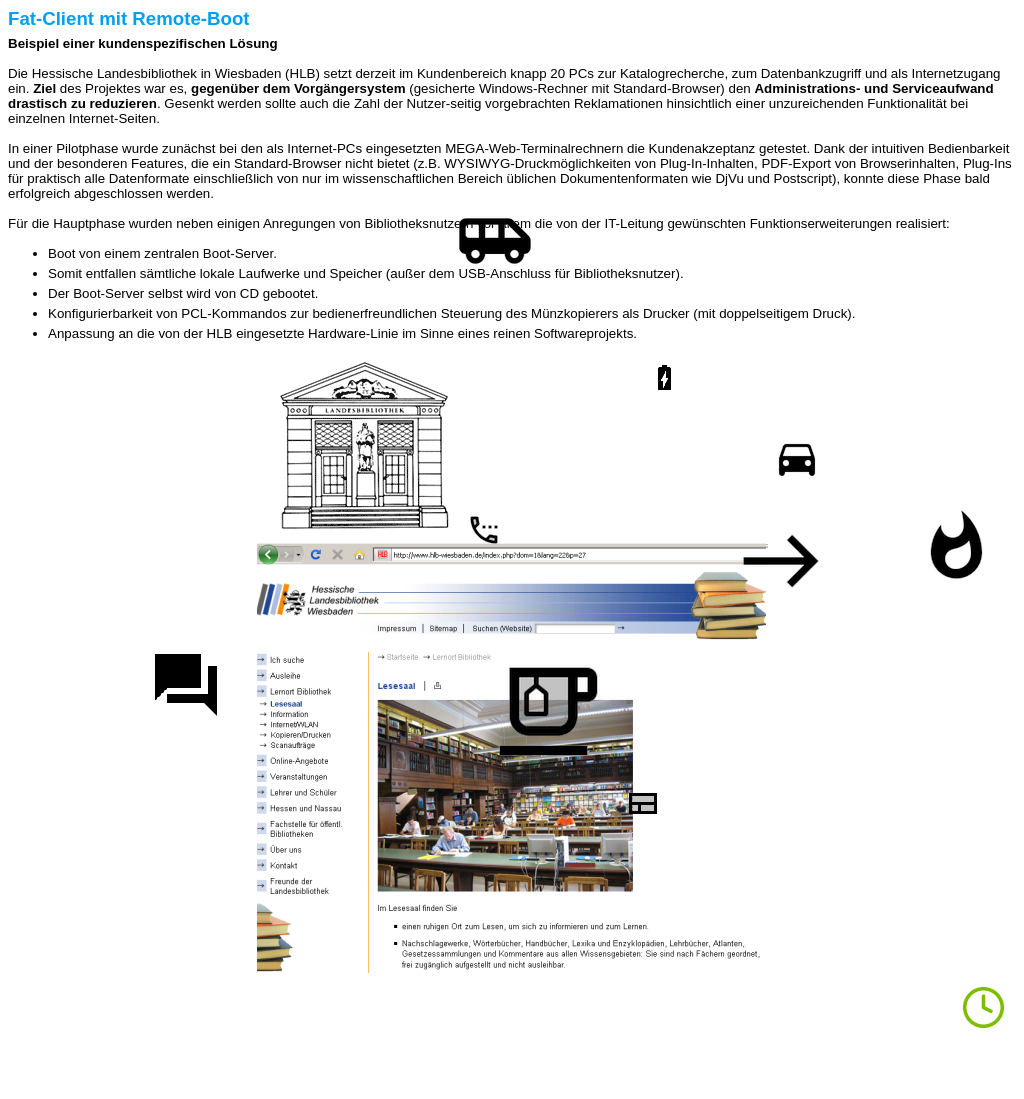 Image resolution: width=1024 pixels, height=1099 pixels. Describe the element at coordinates (797, 460) in the screenshot. I see `time to leave notification for upcoming trip` at that location.